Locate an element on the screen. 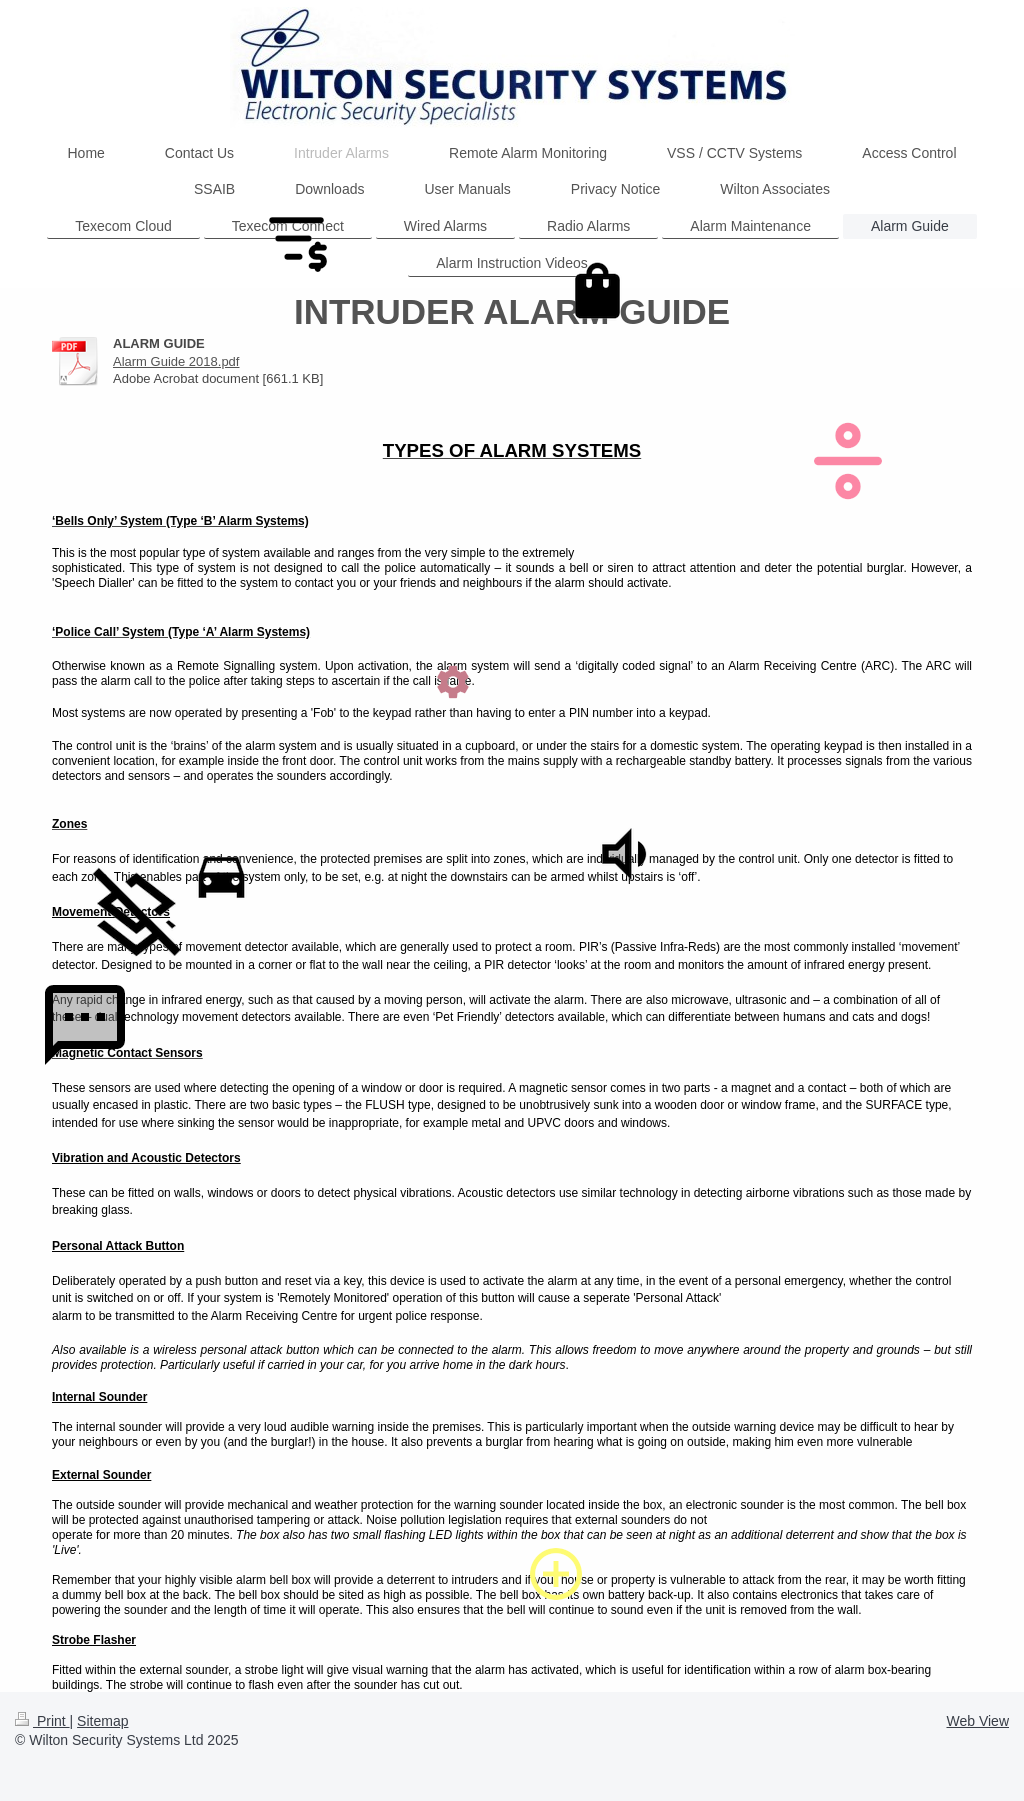 The width and height of the screenshot is (1024, 1801). perform division calculation is located at coordinates (848, 461).